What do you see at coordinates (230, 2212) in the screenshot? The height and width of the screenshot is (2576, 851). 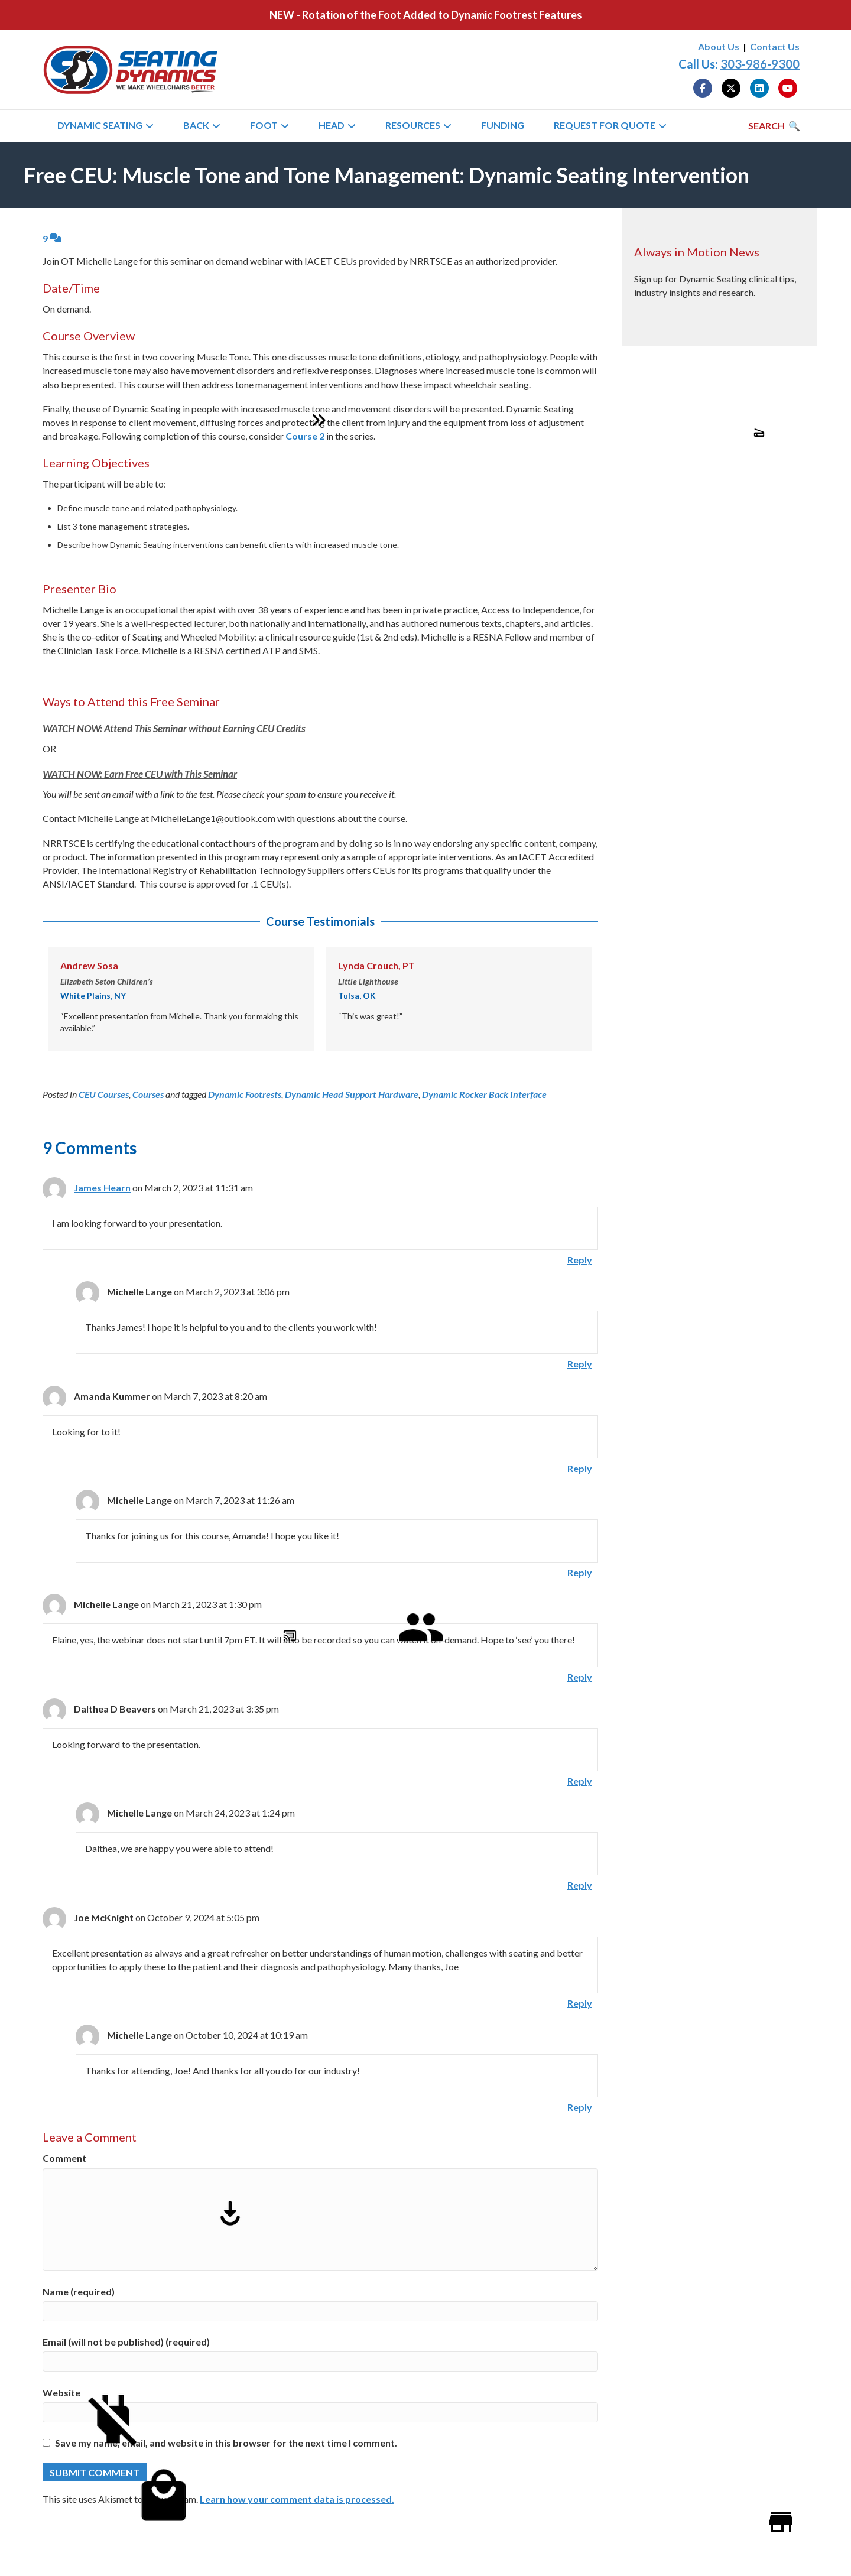 I see `download content to device` at bounding box center [230, 2212].